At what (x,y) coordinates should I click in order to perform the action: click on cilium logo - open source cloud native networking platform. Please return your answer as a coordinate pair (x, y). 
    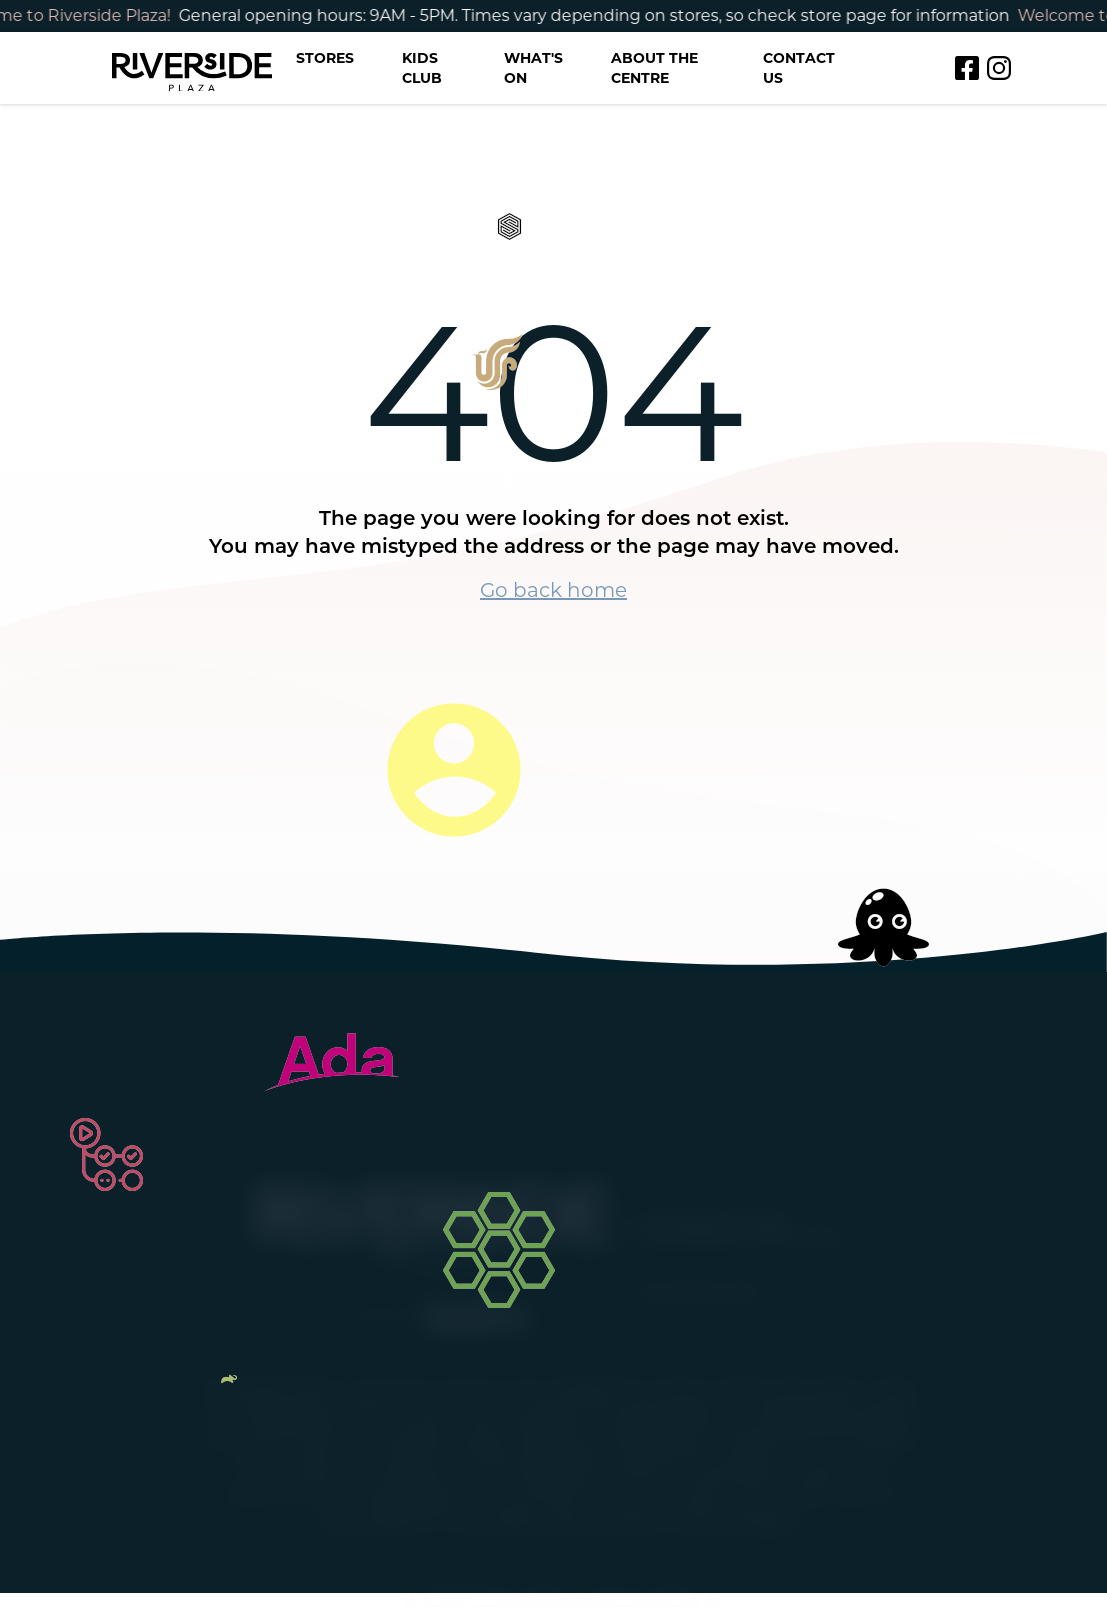
    Looking at the image, I should click on (499, 1250).